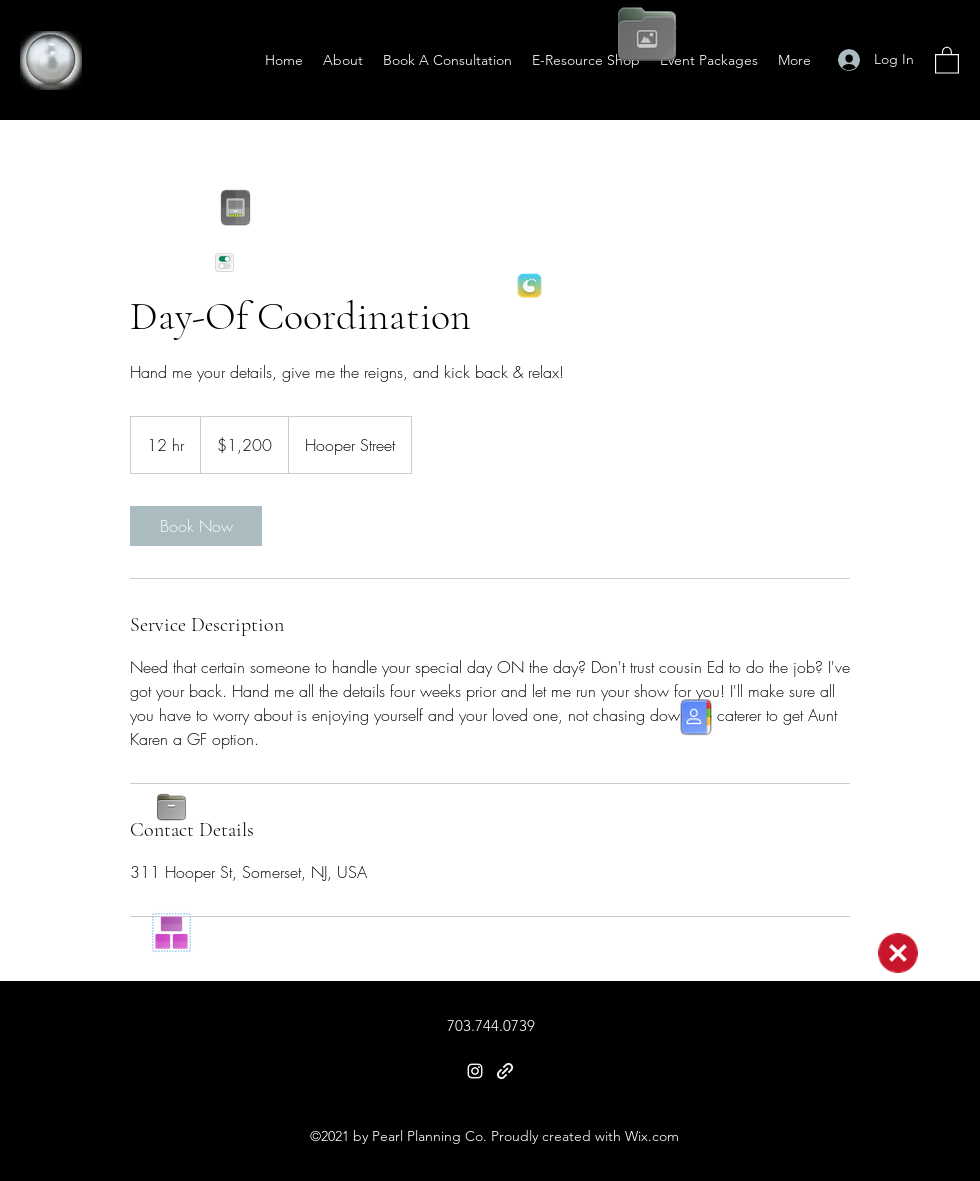  I want to click on open the plasma desktop environment app, so click(529, 285).